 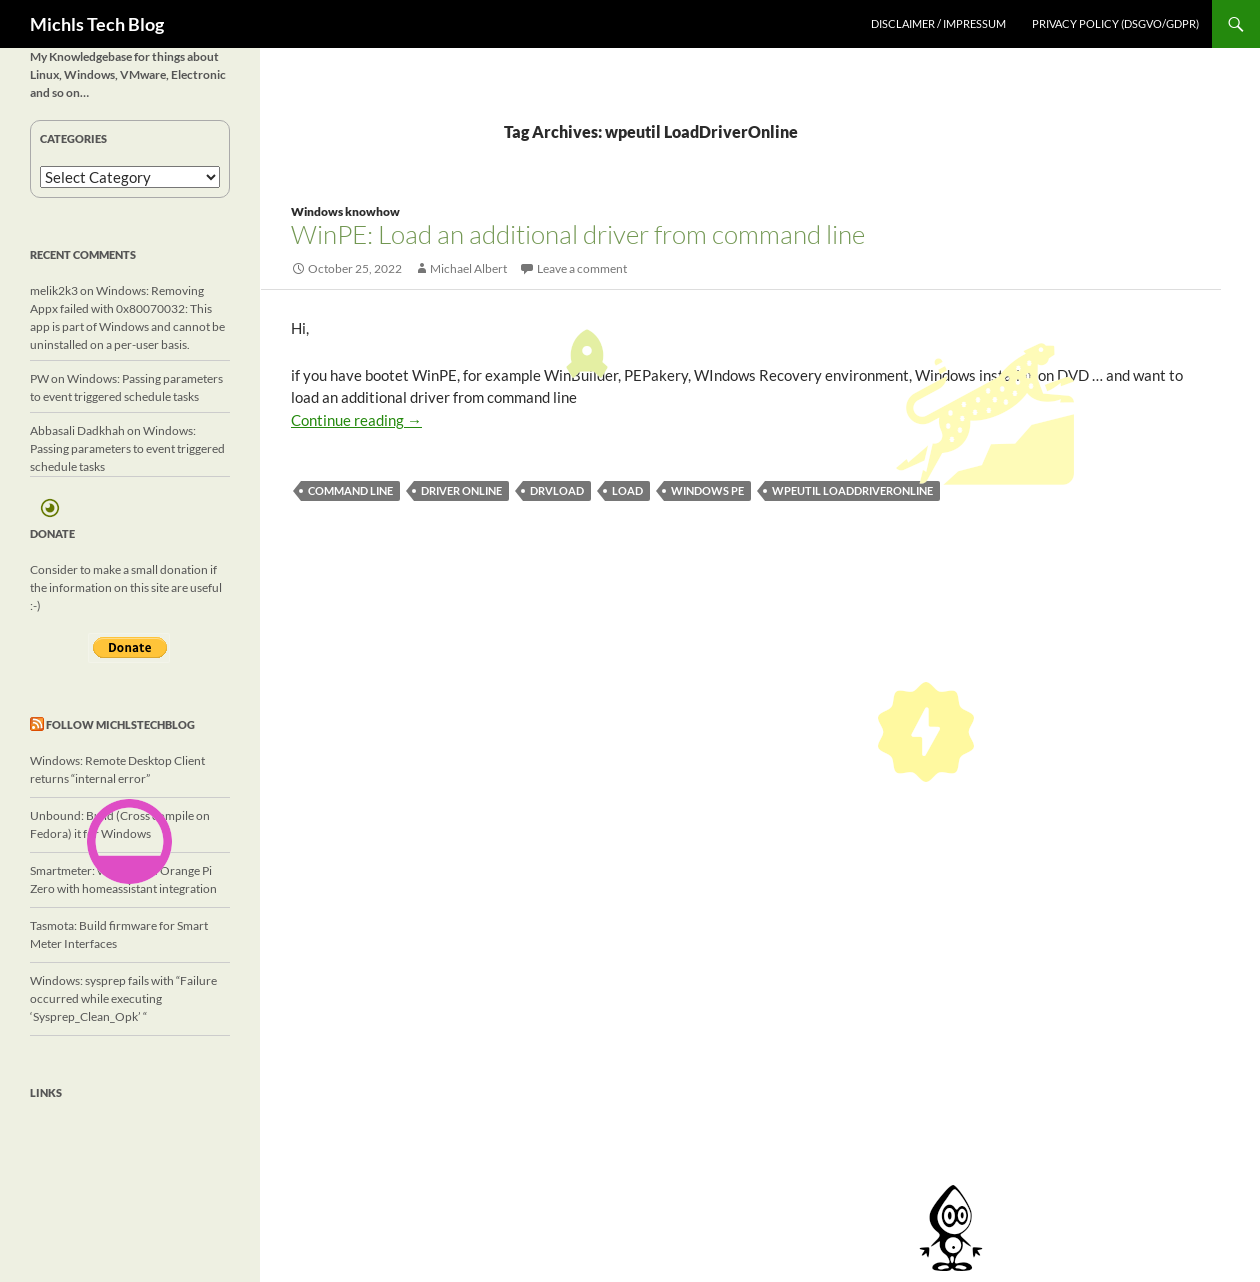 I want to click on open the Sunrise calendar app, so click(x=129, y=841).